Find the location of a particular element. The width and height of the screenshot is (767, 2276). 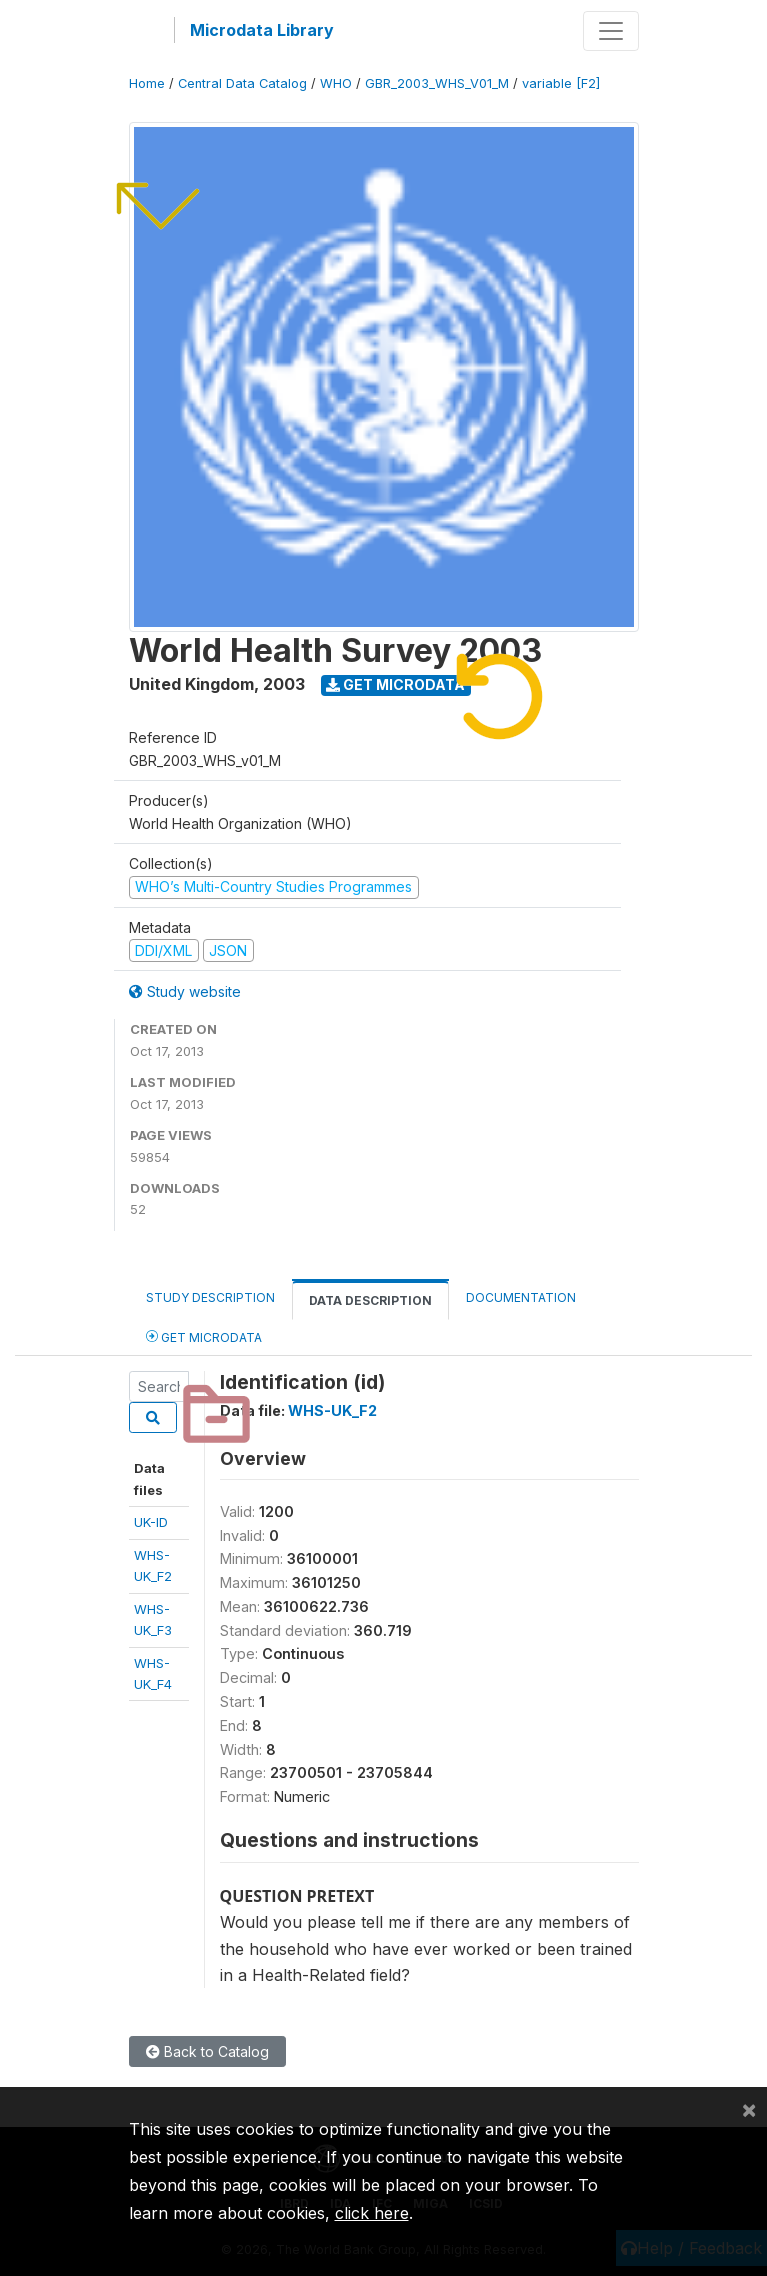

go back or return to previous screen is located at coordinates (158, 203).